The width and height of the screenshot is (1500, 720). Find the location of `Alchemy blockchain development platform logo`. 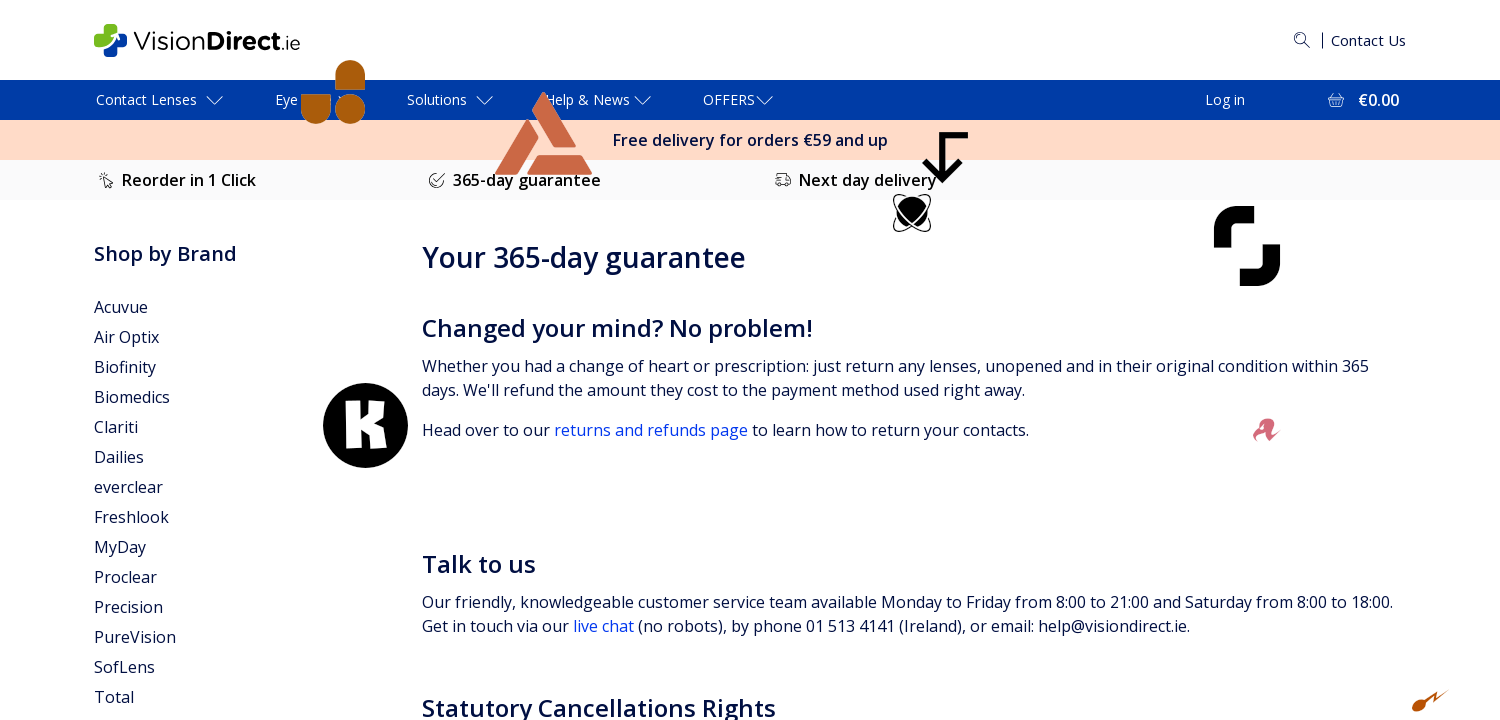

Alchemy blockchain development platform logo is located at coordinates (543, 133).